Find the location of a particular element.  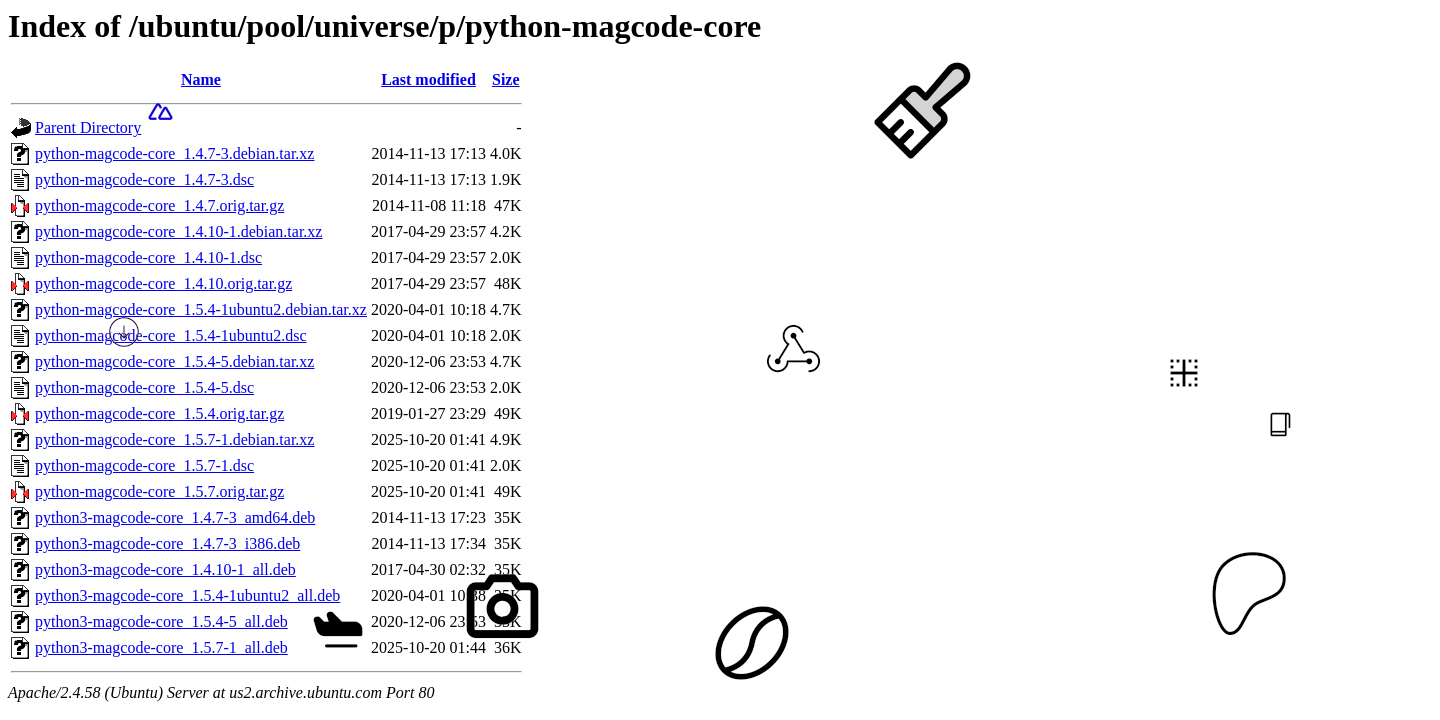

apply inner borders to selected cells is located at coordinates (1184, 373).